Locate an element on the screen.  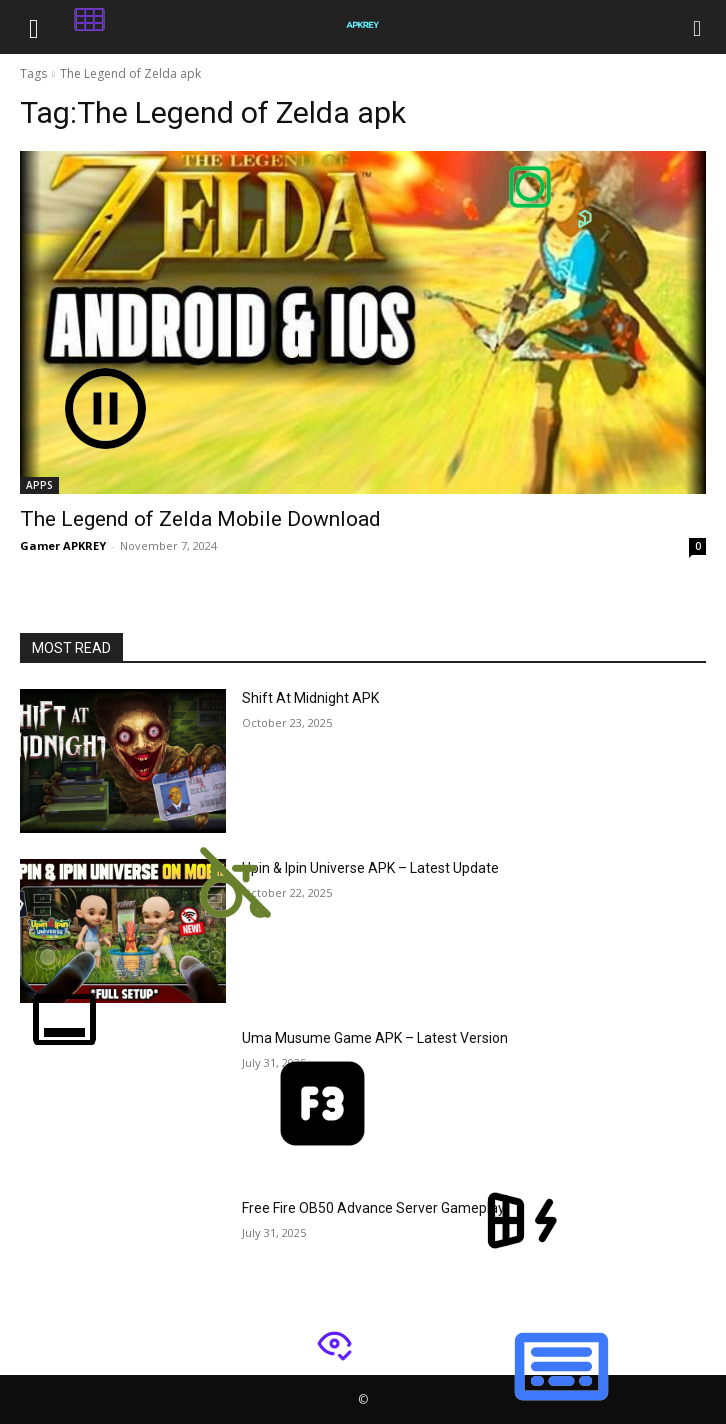
keyboard shortcut indicator for F3 function key is located at coordinates (322, 1103).